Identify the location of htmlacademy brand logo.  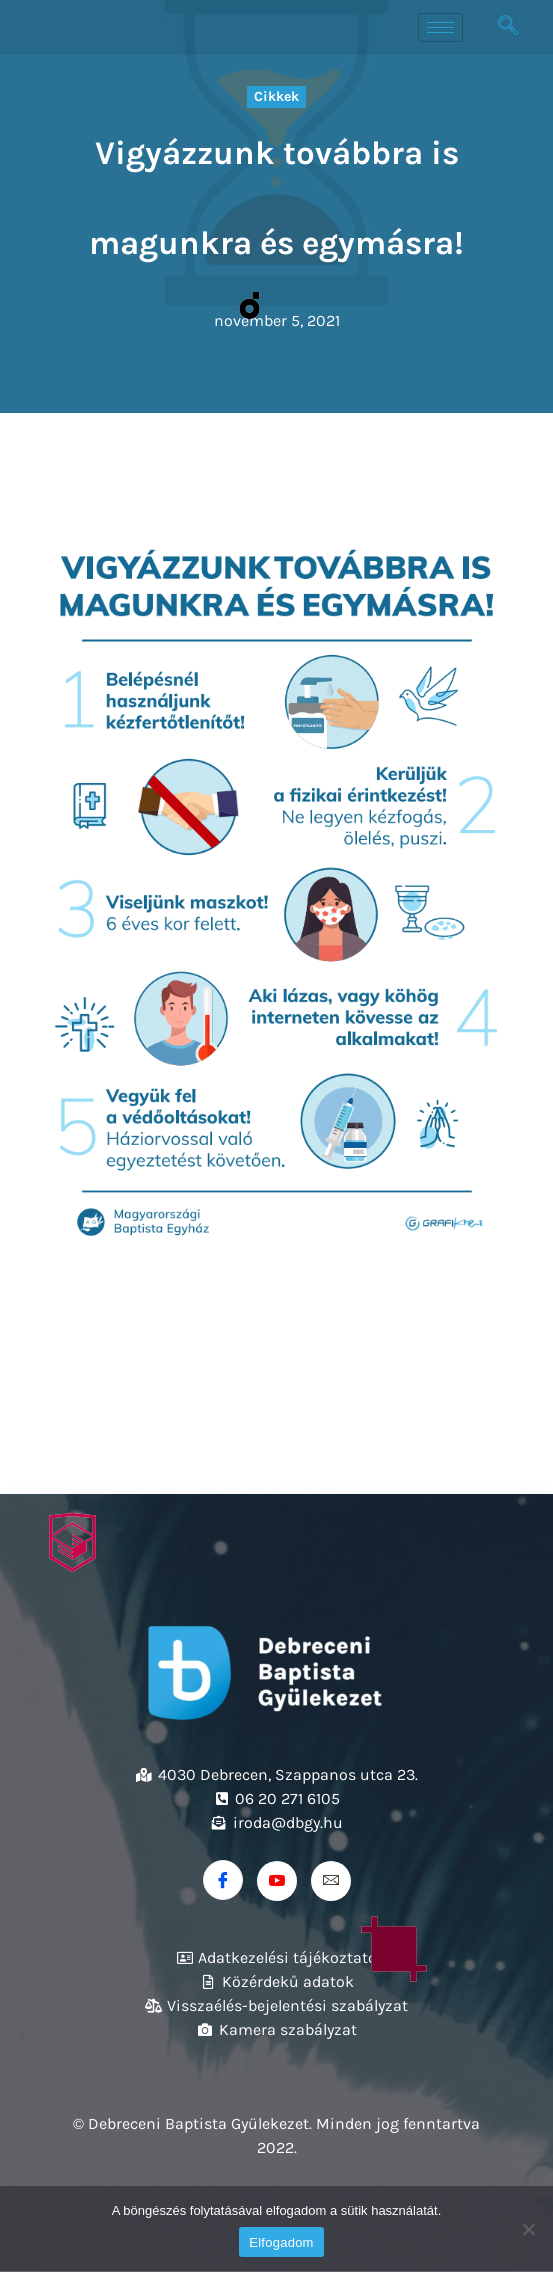
(72, 1542).